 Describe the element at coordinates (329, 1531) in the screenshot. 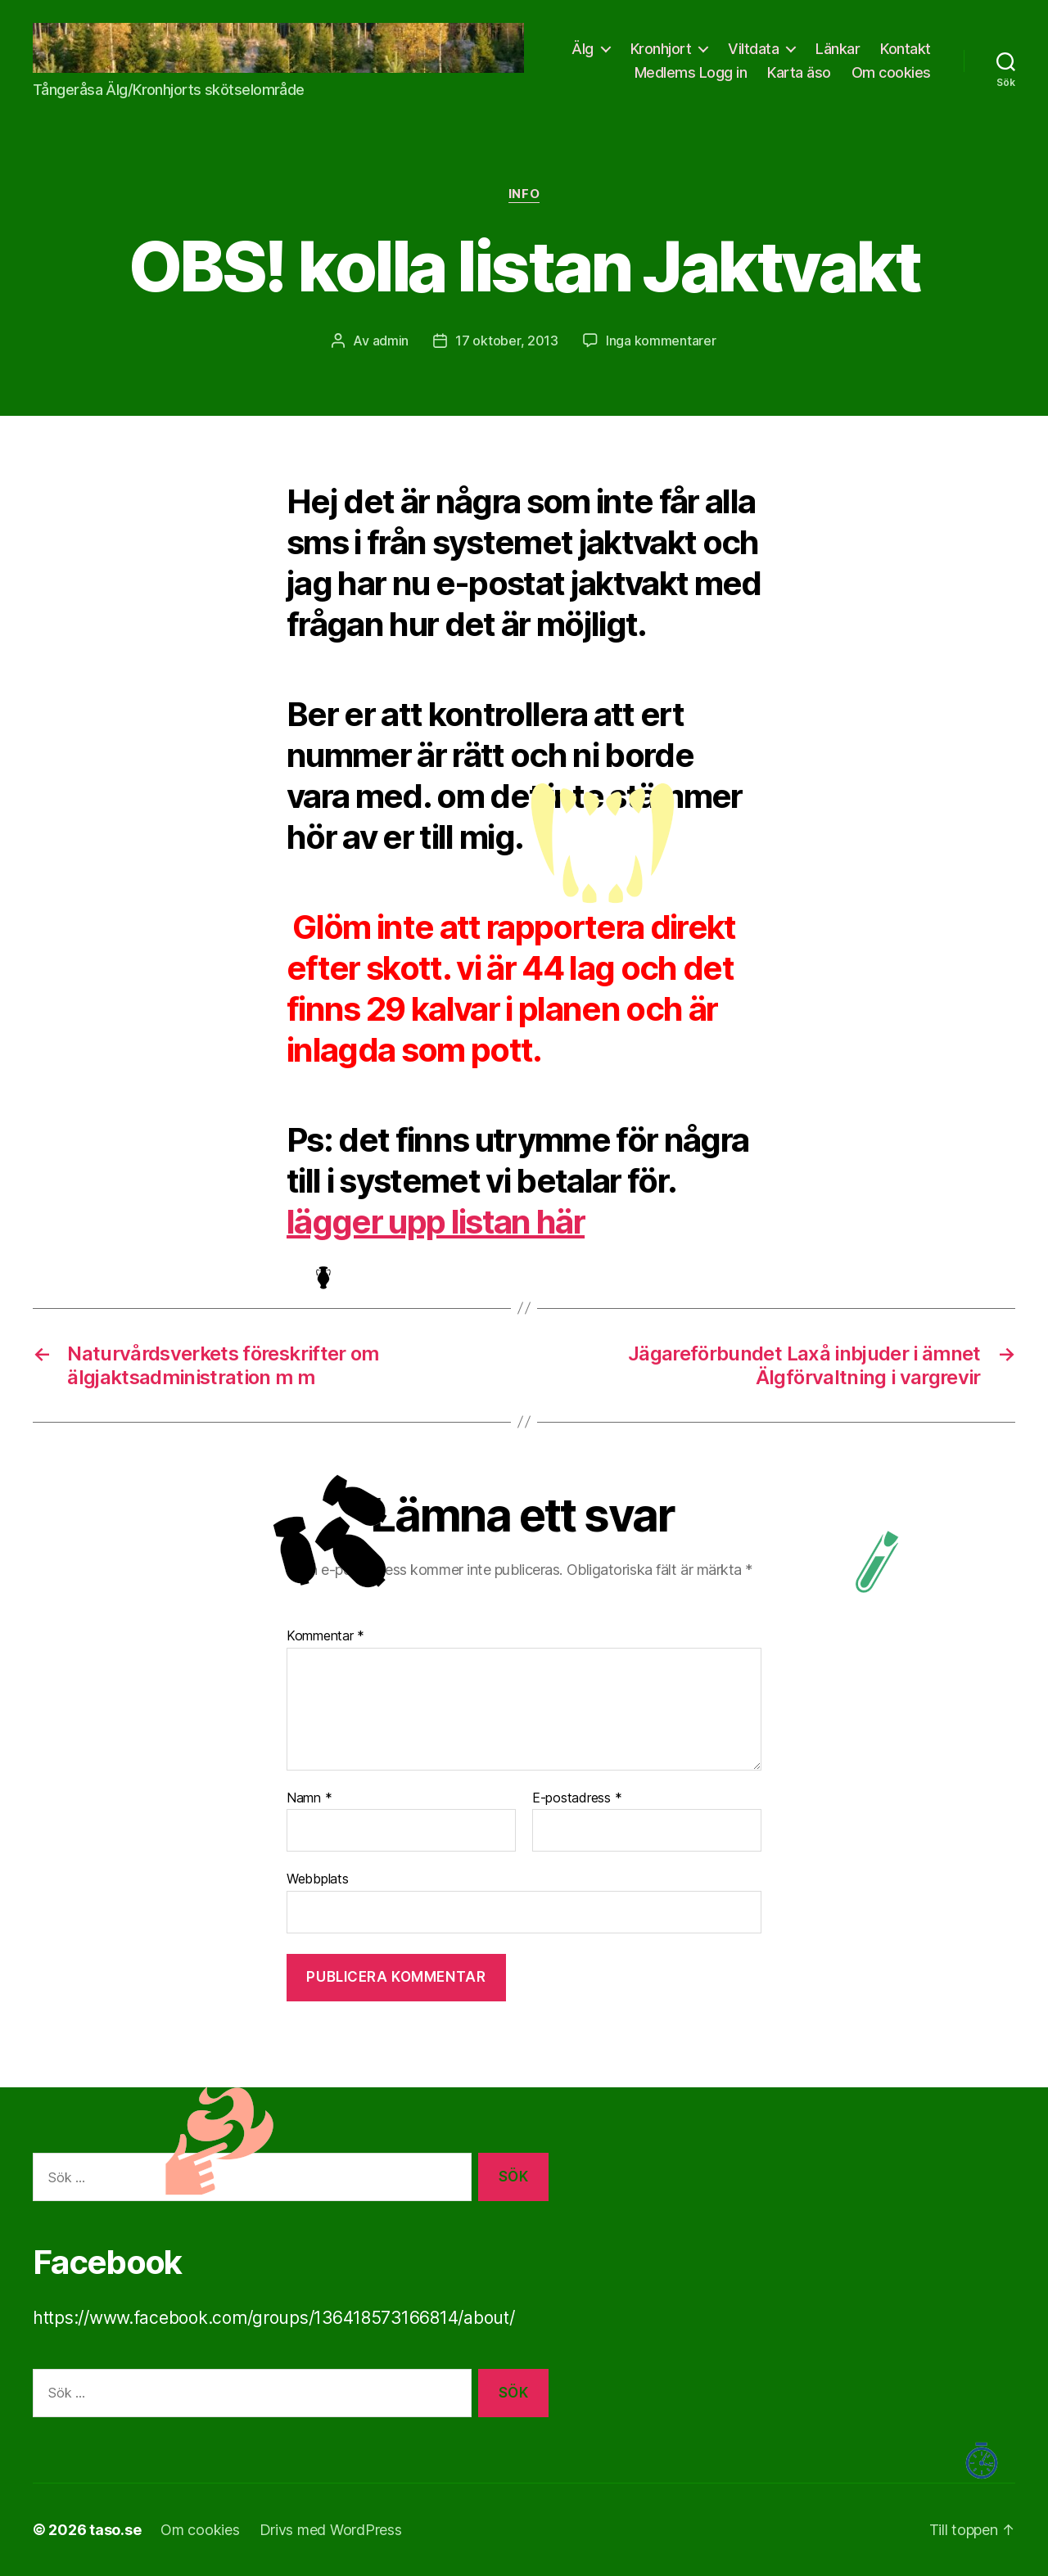

I see `initiate an airstrike or bombing attack in-game` at that location.